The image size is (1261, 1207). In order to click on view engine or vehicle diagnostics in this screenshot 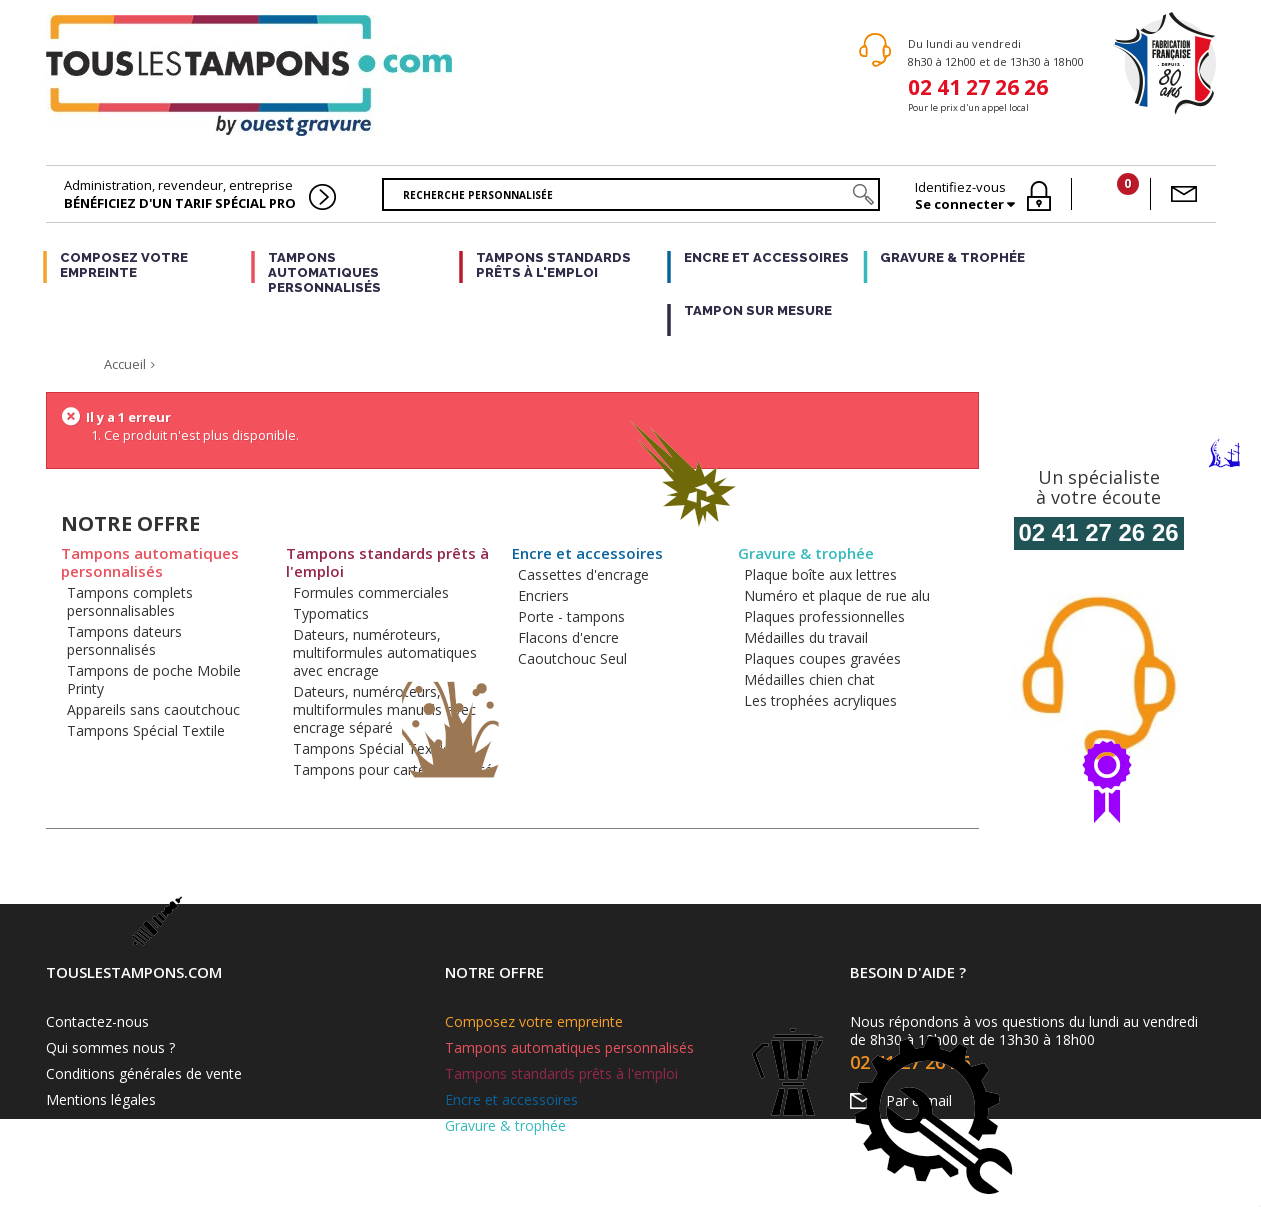, I will do `click(157, 921)`.